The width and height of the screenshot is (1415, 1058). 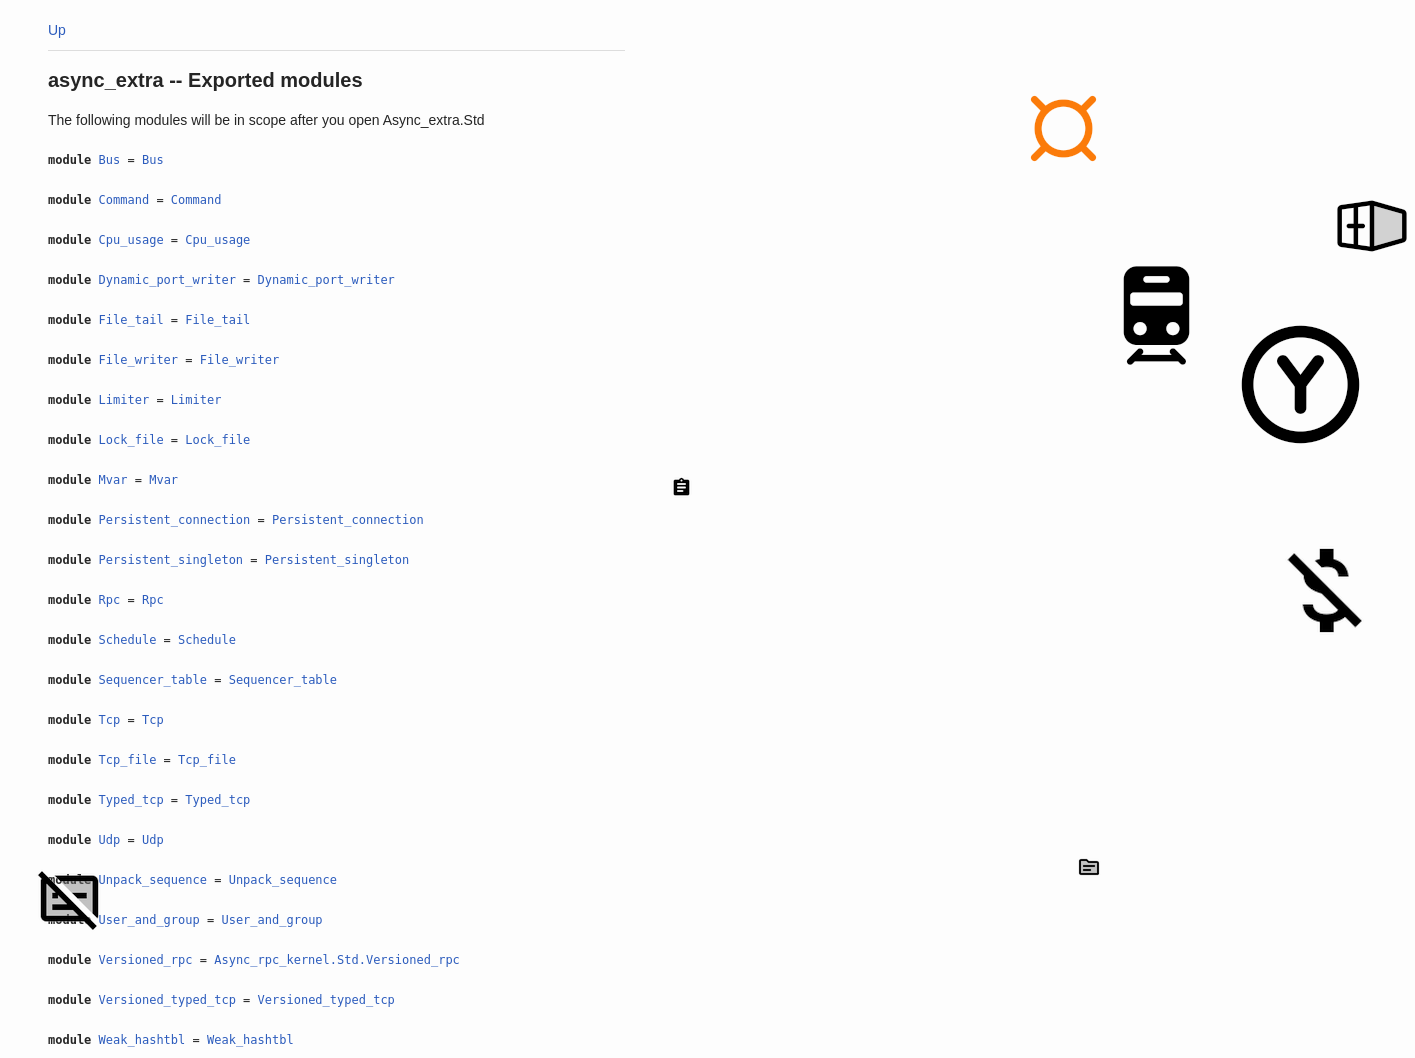 What do you see at coordinates (69, 898) in the screenshot?
I see `turn off subtitles or closed captions` at bounding box center [69, 898].